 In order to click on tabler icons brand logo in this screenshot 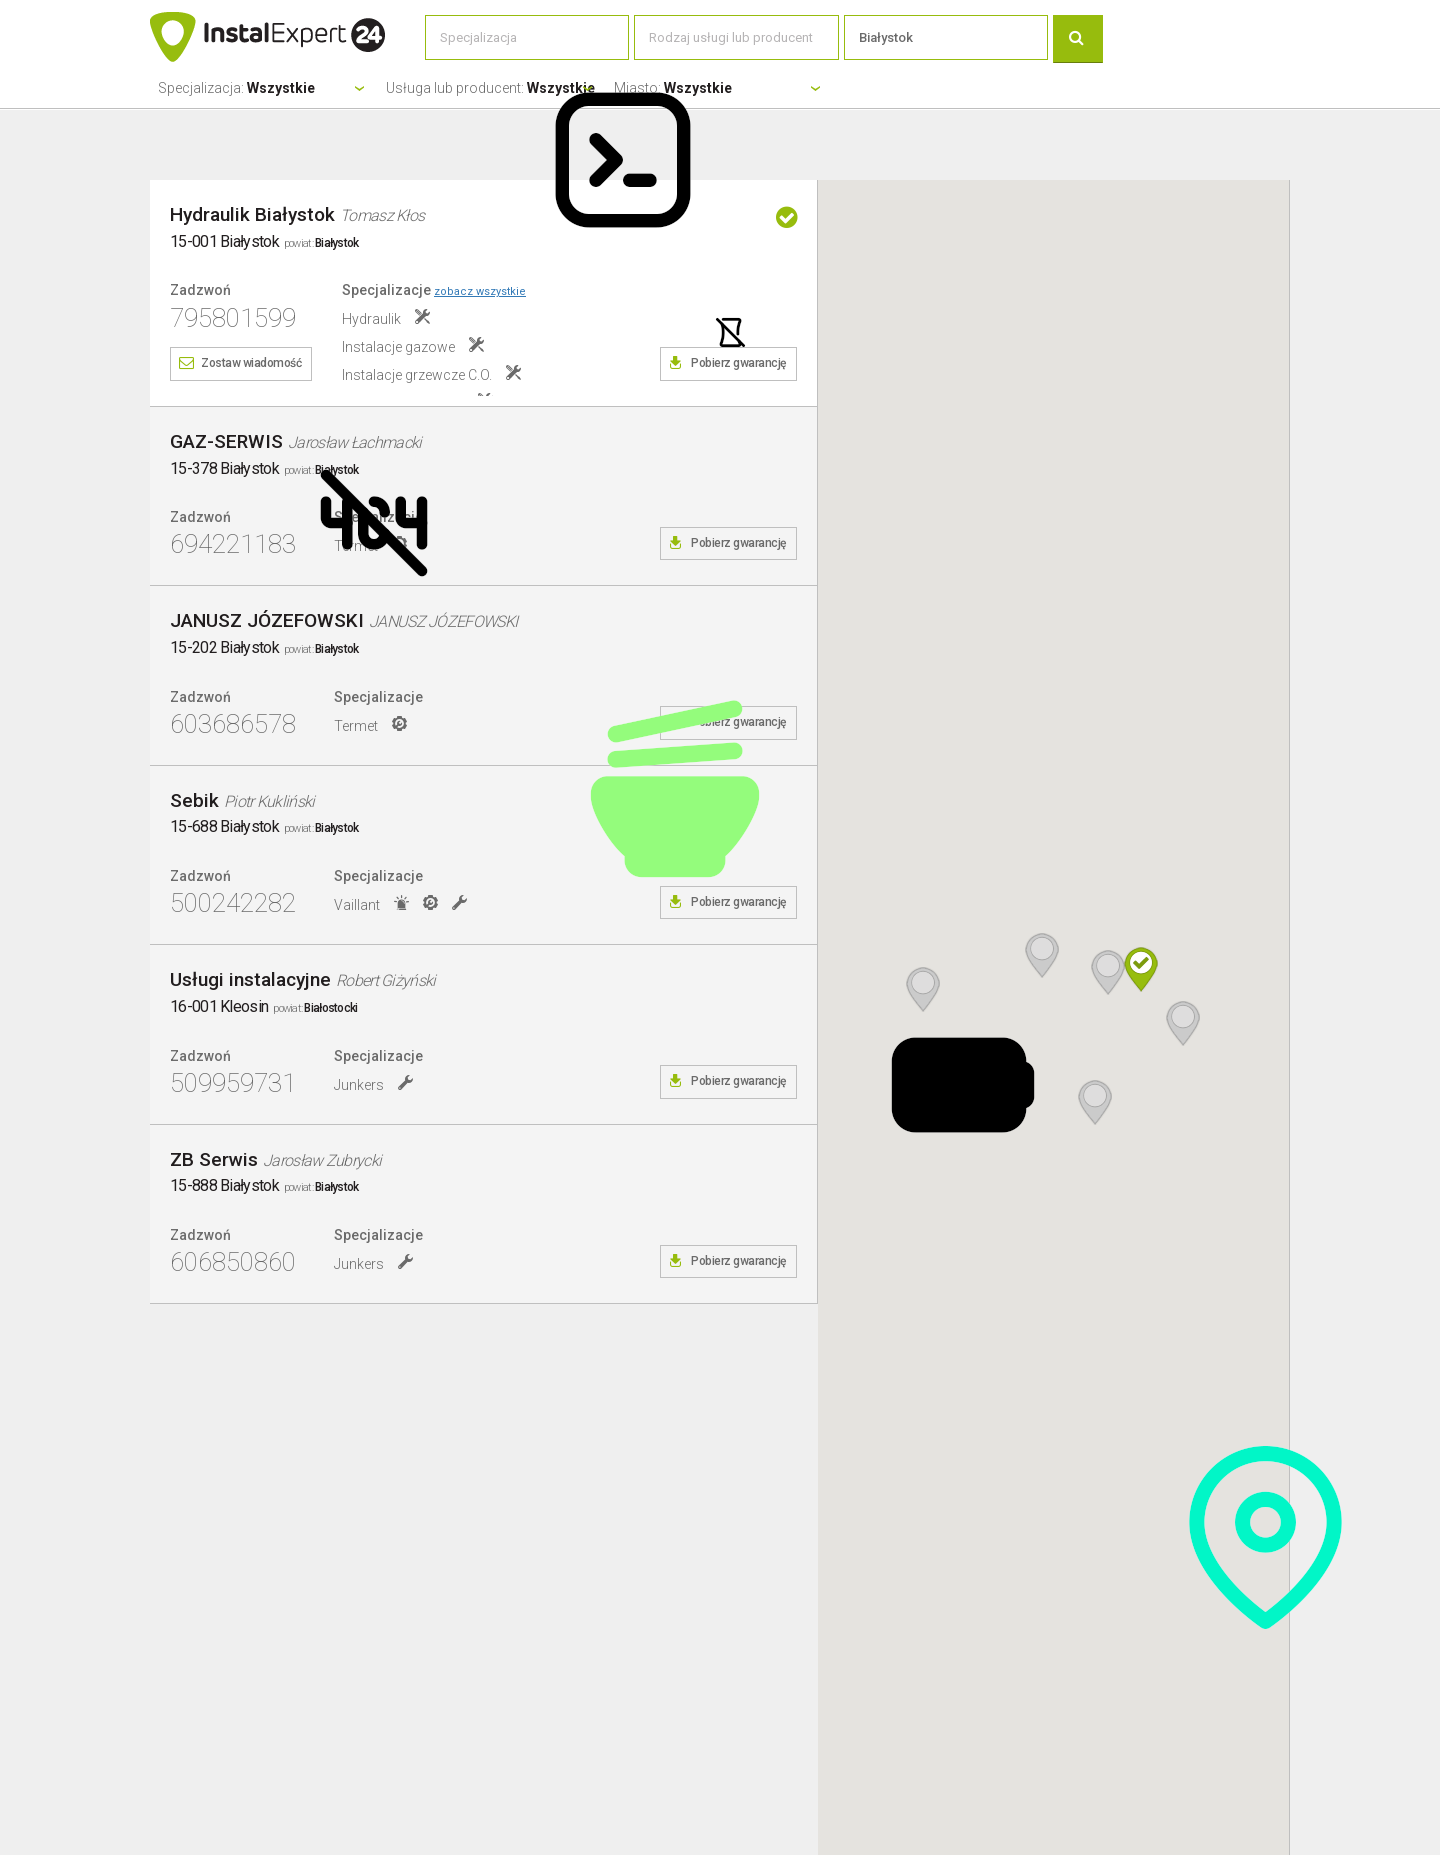, I will do `click(623, 160)`.